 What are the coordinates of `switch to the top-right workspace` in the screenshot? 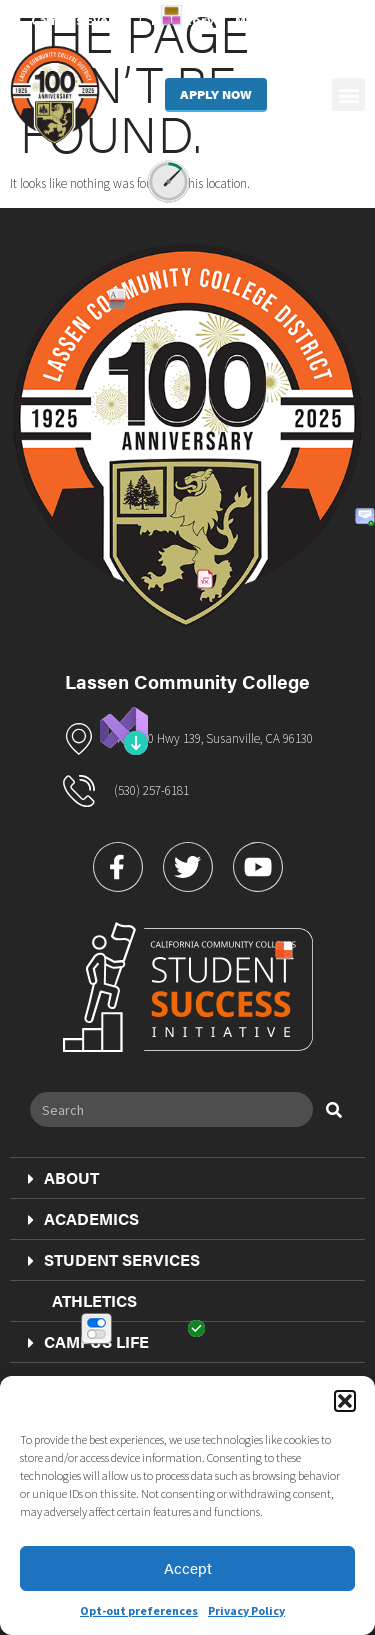 It's located at (284, 950).